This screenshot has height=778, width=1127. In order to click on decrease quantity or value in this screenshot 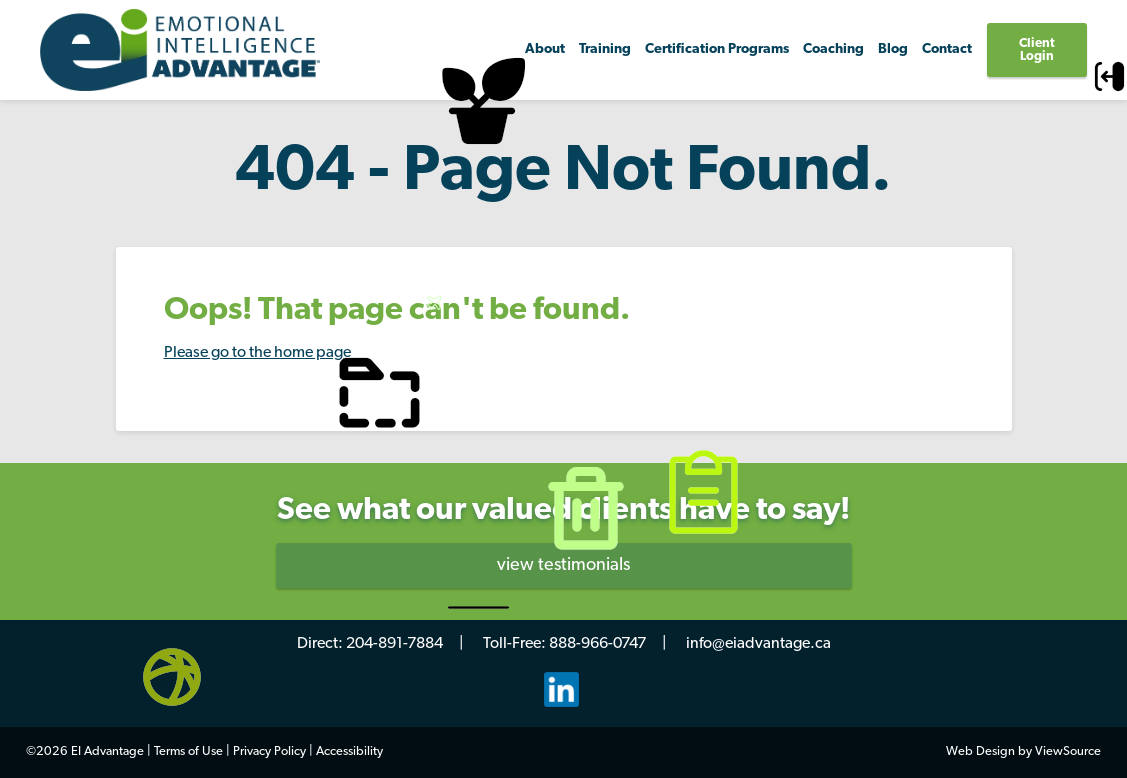, I will do `click(478, 607)`.